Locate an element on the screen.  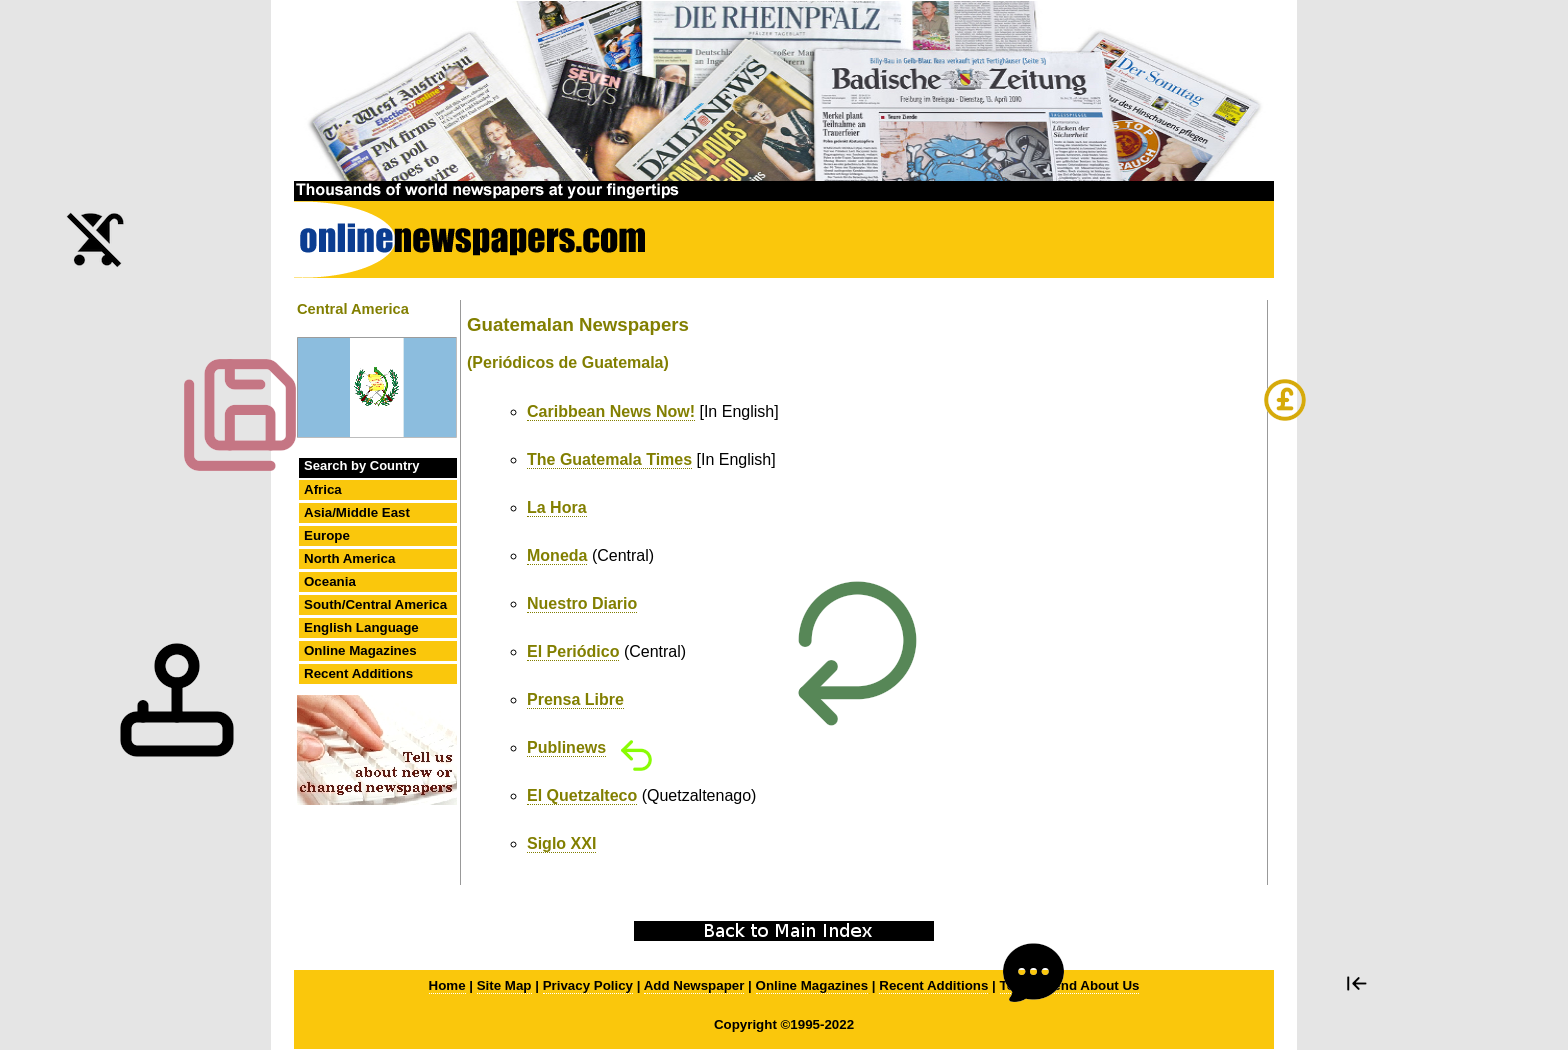
open messaging or chat is located at coordinates (1033, 971).